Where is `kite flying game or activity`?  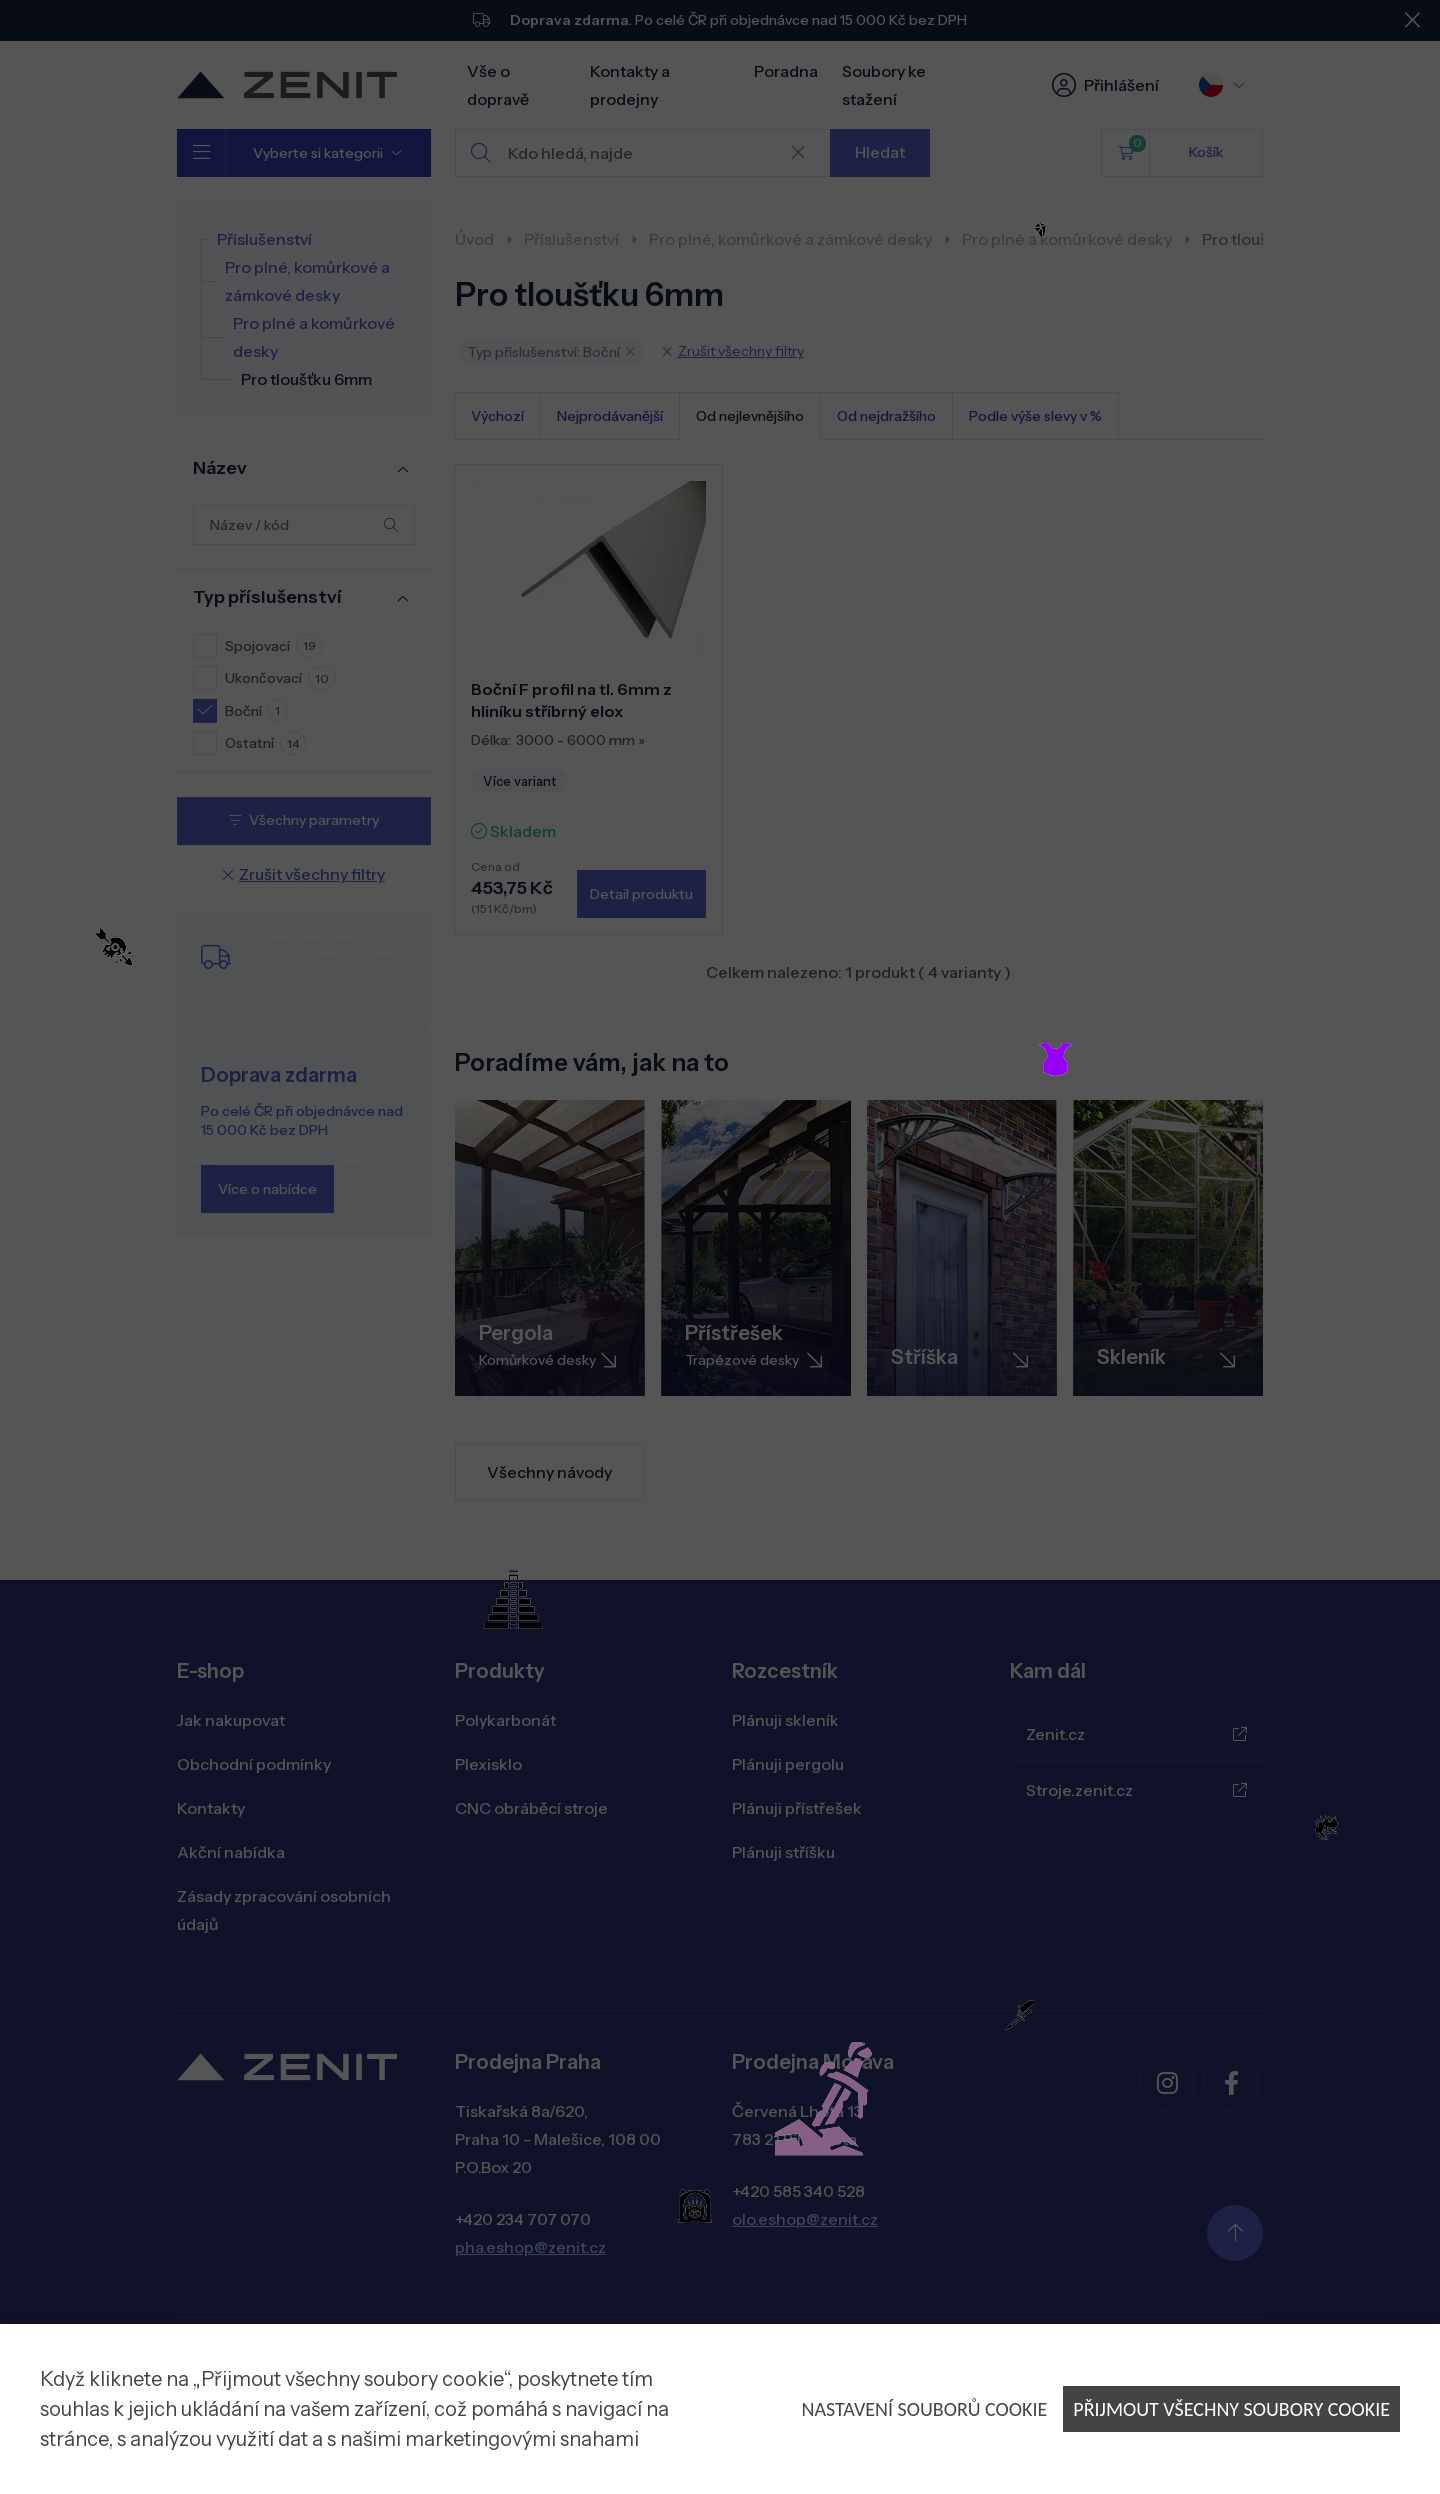
kite flying game or activity is located at coordinates (1037, 230).